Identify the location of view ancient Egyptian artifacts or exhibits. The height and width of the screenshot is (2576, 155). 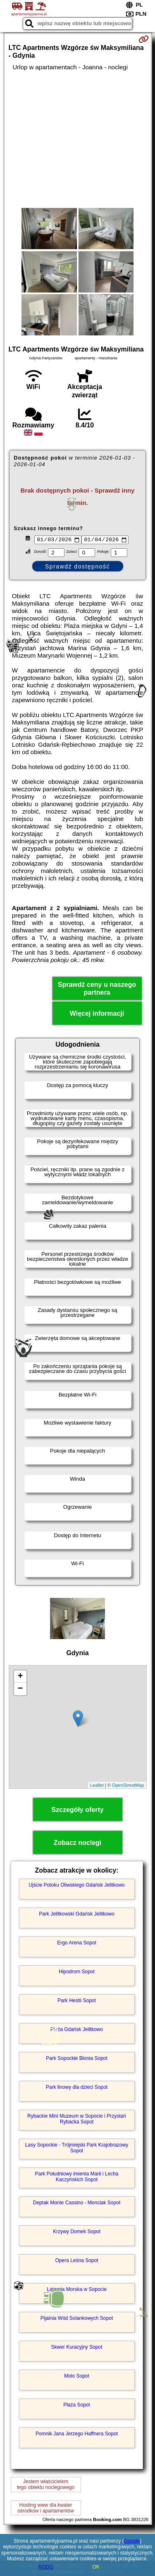
(12, 646).